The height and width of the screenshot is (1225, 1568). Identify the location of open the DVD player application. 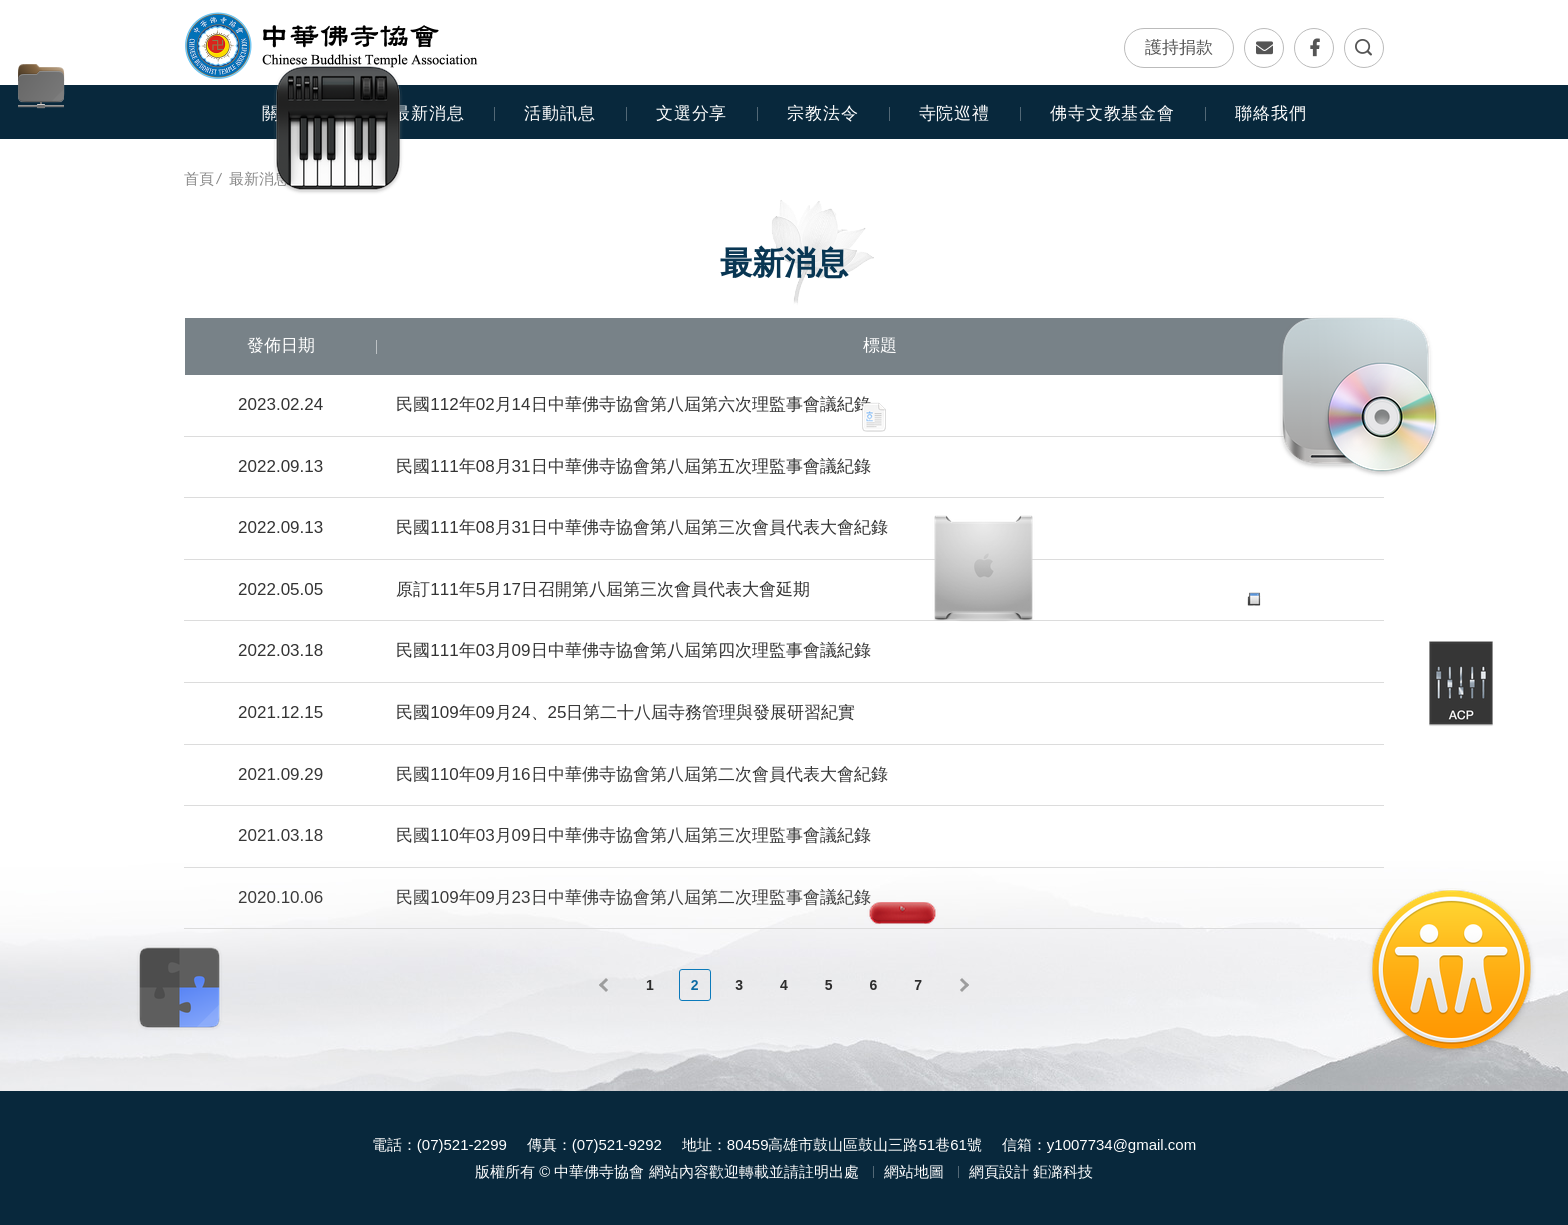
(1355, 390).